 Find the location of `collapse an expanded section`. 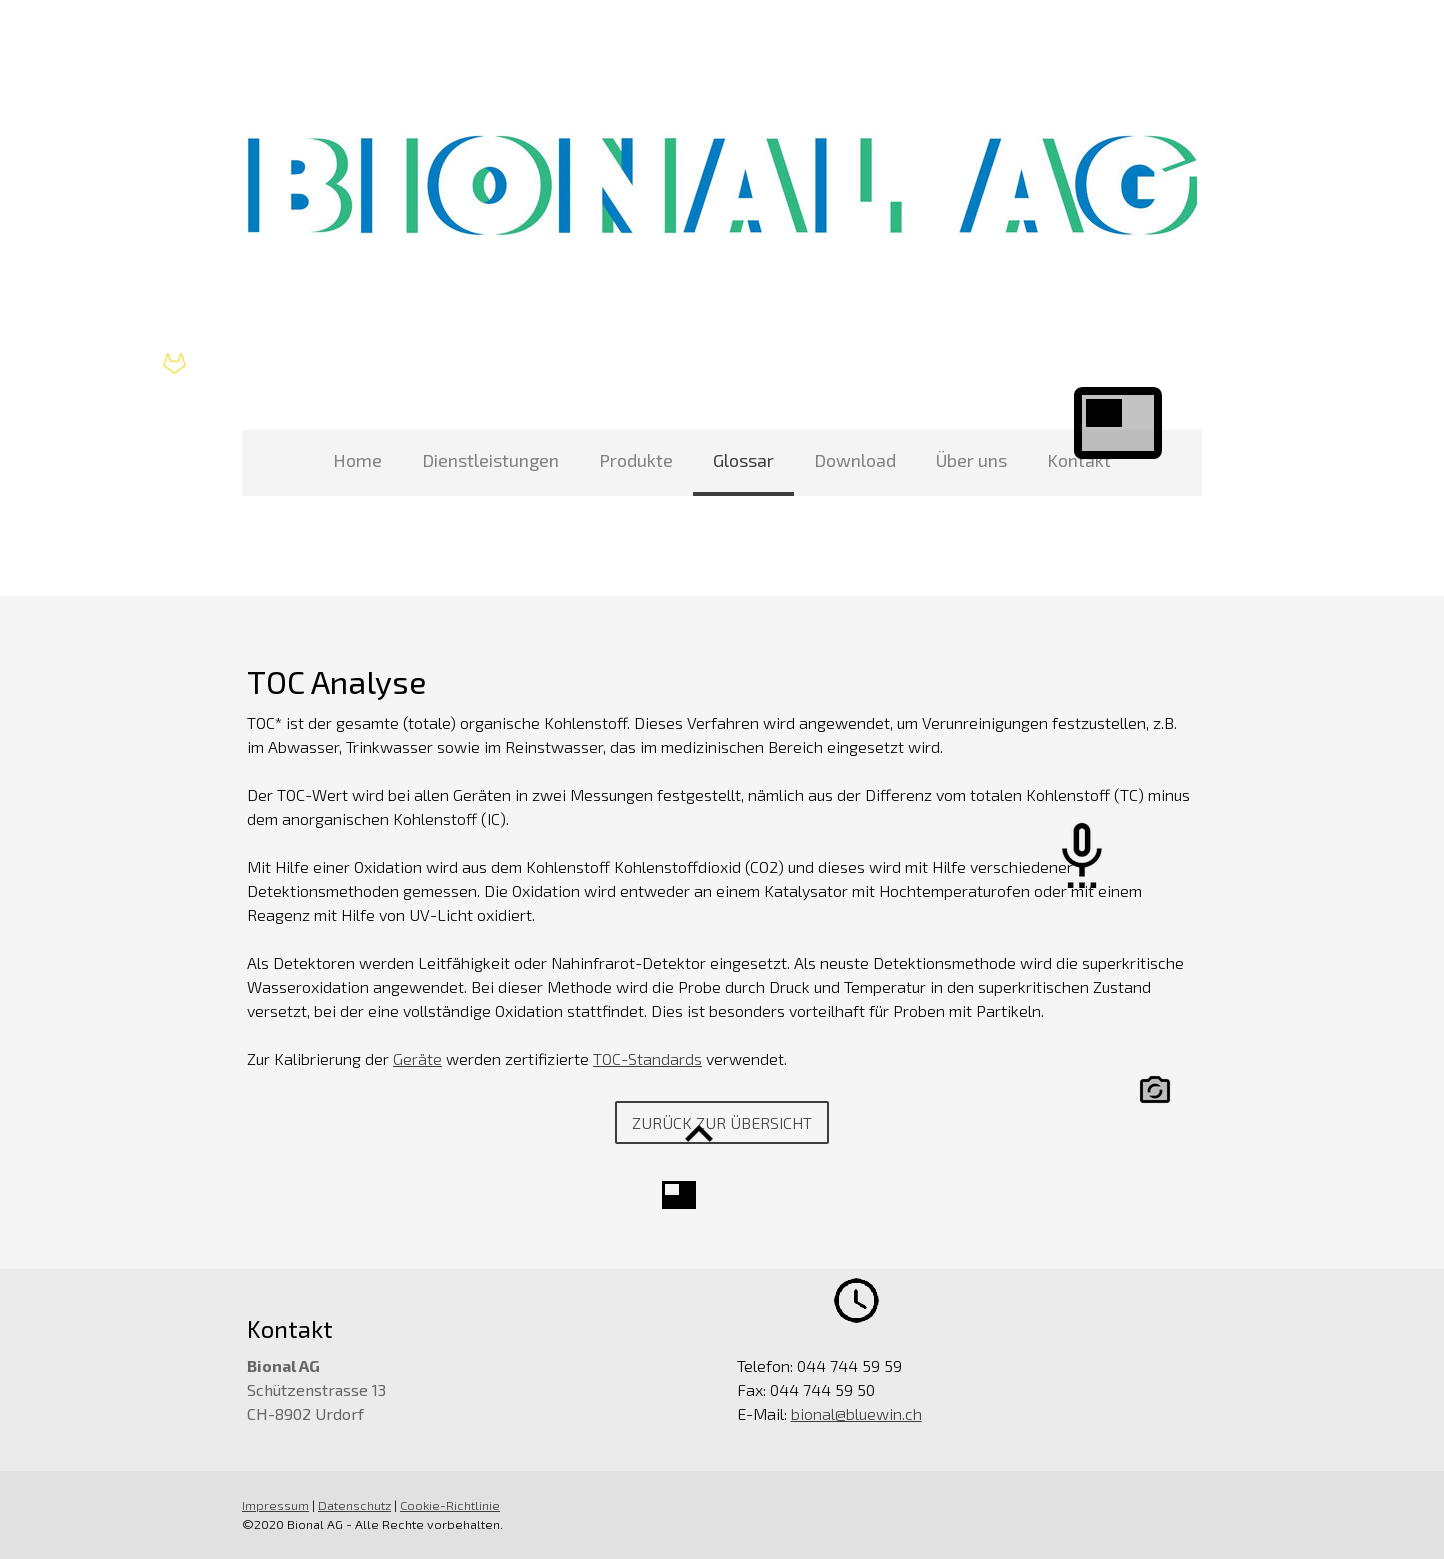

collapse an expanded section is located at coordinates (699, 1134).